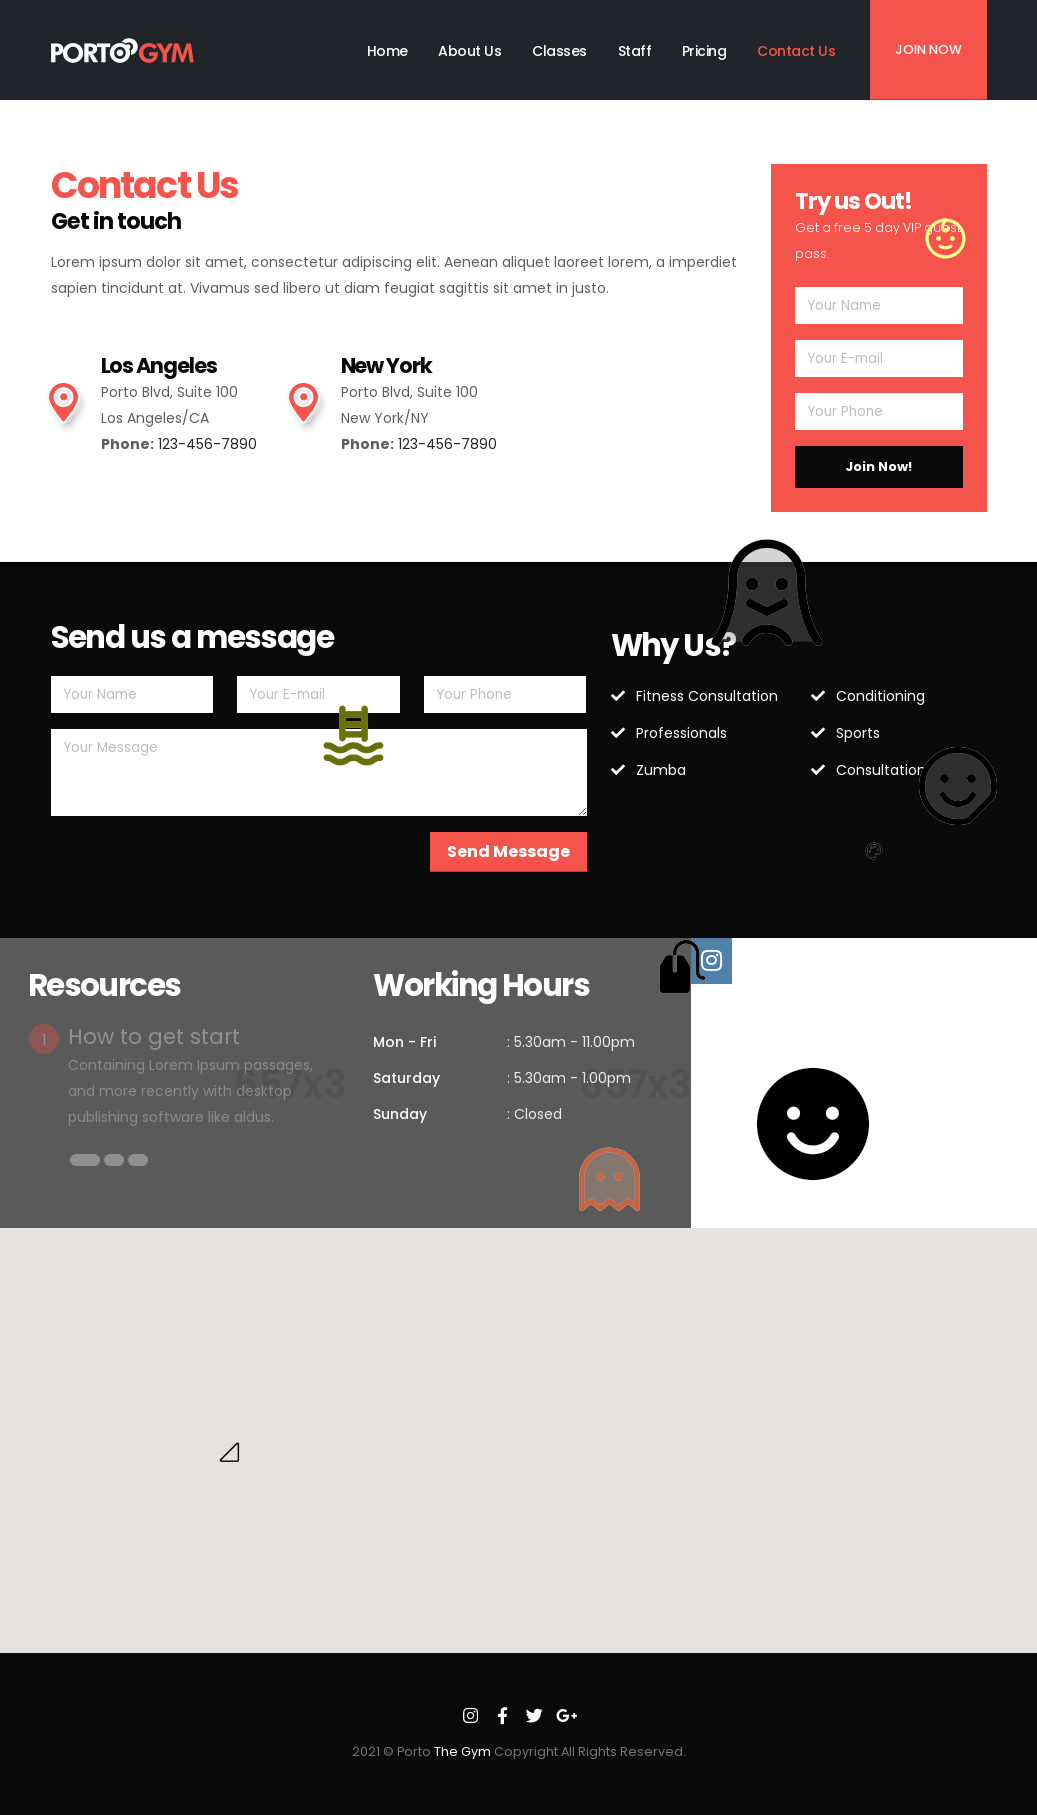 Image resolution: width=1037 pixels, height=1815 pixels. What do you see at coordinates (767, 599) in the screenshot?
I see `linux operating system logo` at bounding box center [767, 599].